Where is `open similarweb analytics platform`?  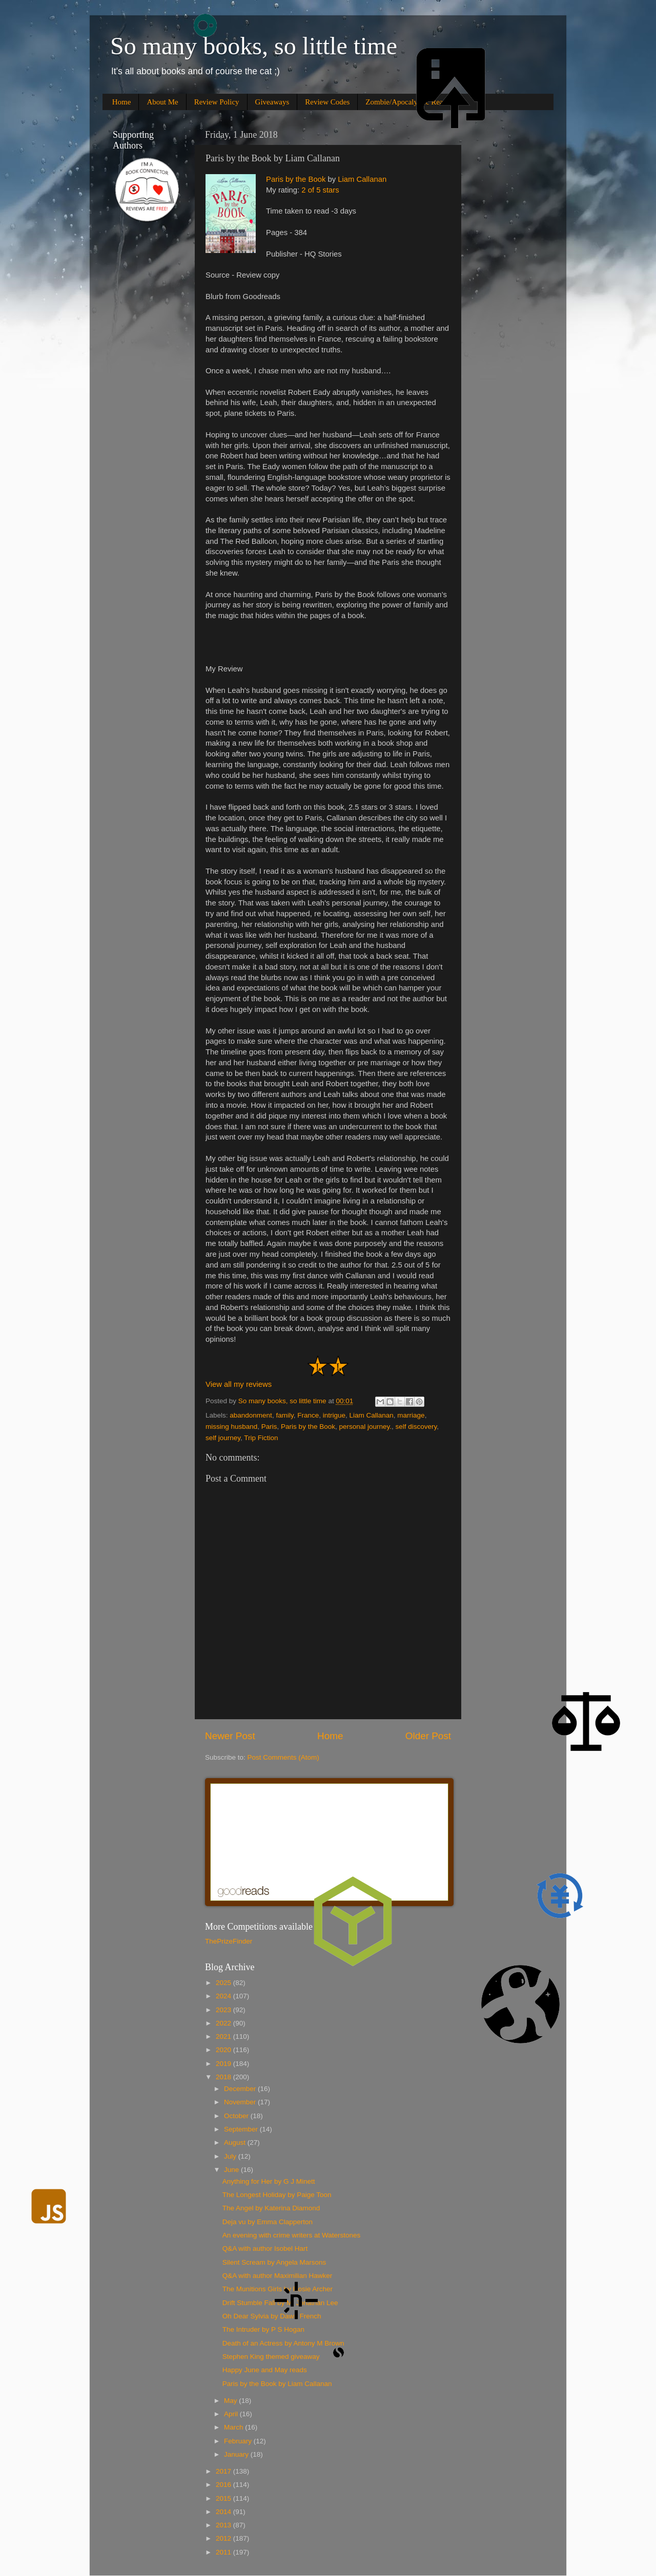 open similarweb analytics platform is located at coordinates (338, 2352).